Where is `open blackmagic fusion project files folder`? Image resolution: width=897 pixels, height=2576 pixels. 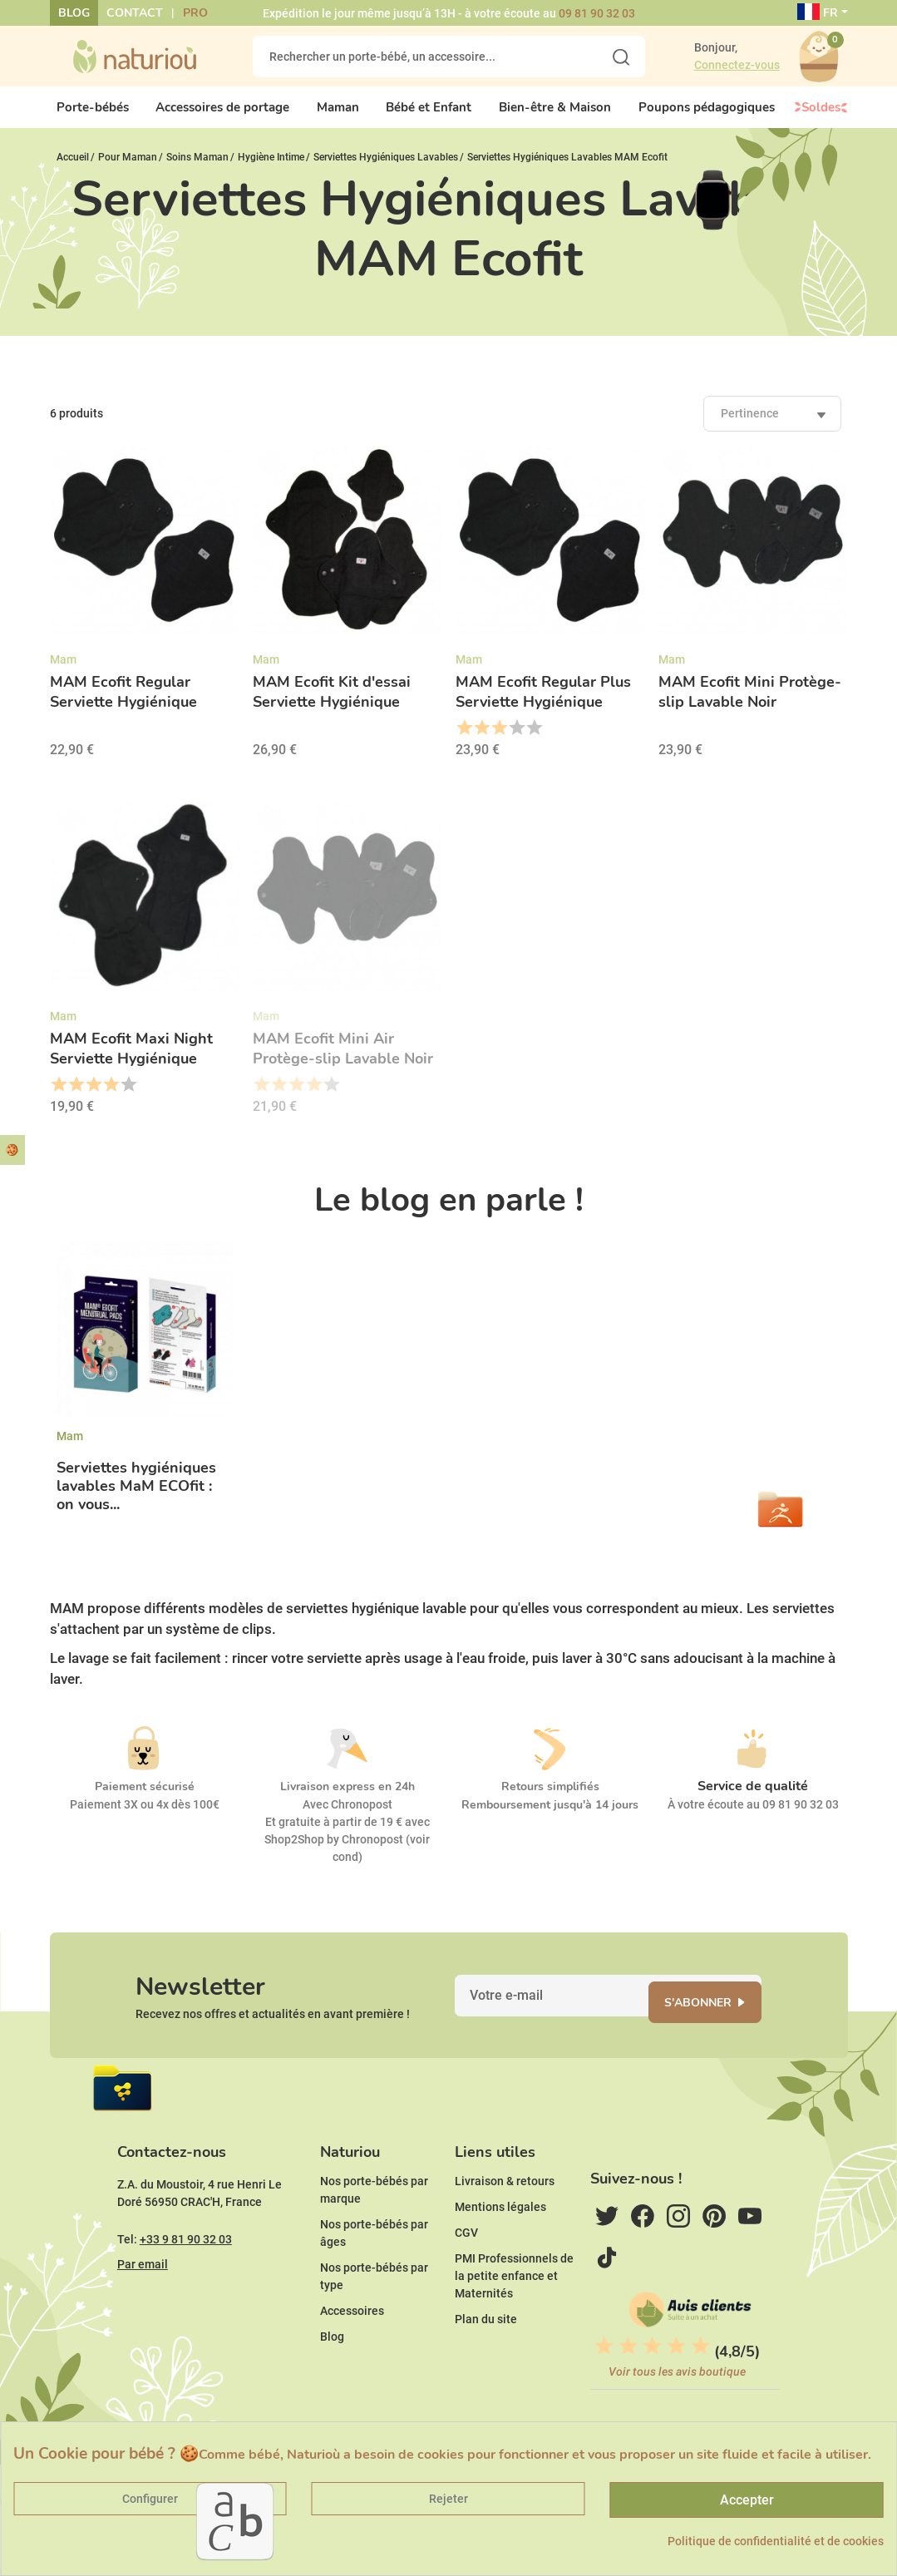 open blackmagic fusion project files folder is located at coordinates (122, 2090).